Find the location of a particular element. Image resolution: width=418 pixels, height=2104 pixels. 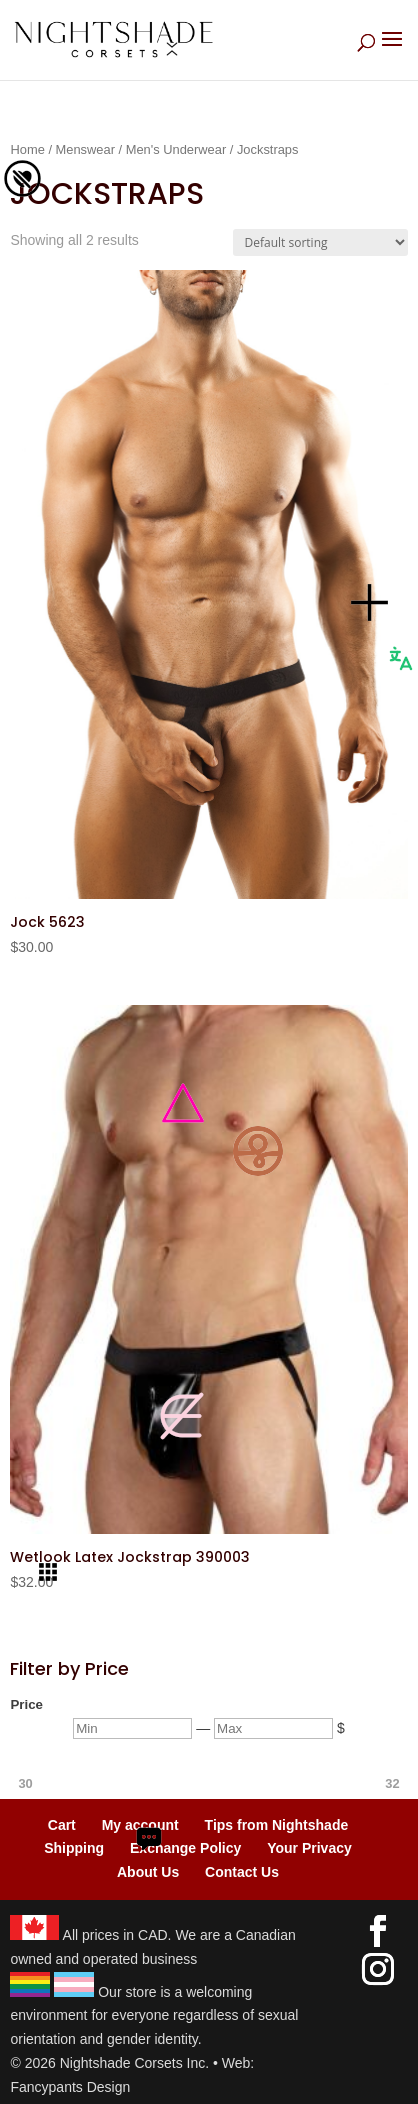

remove from favorites is located at coordinates (22, 178).